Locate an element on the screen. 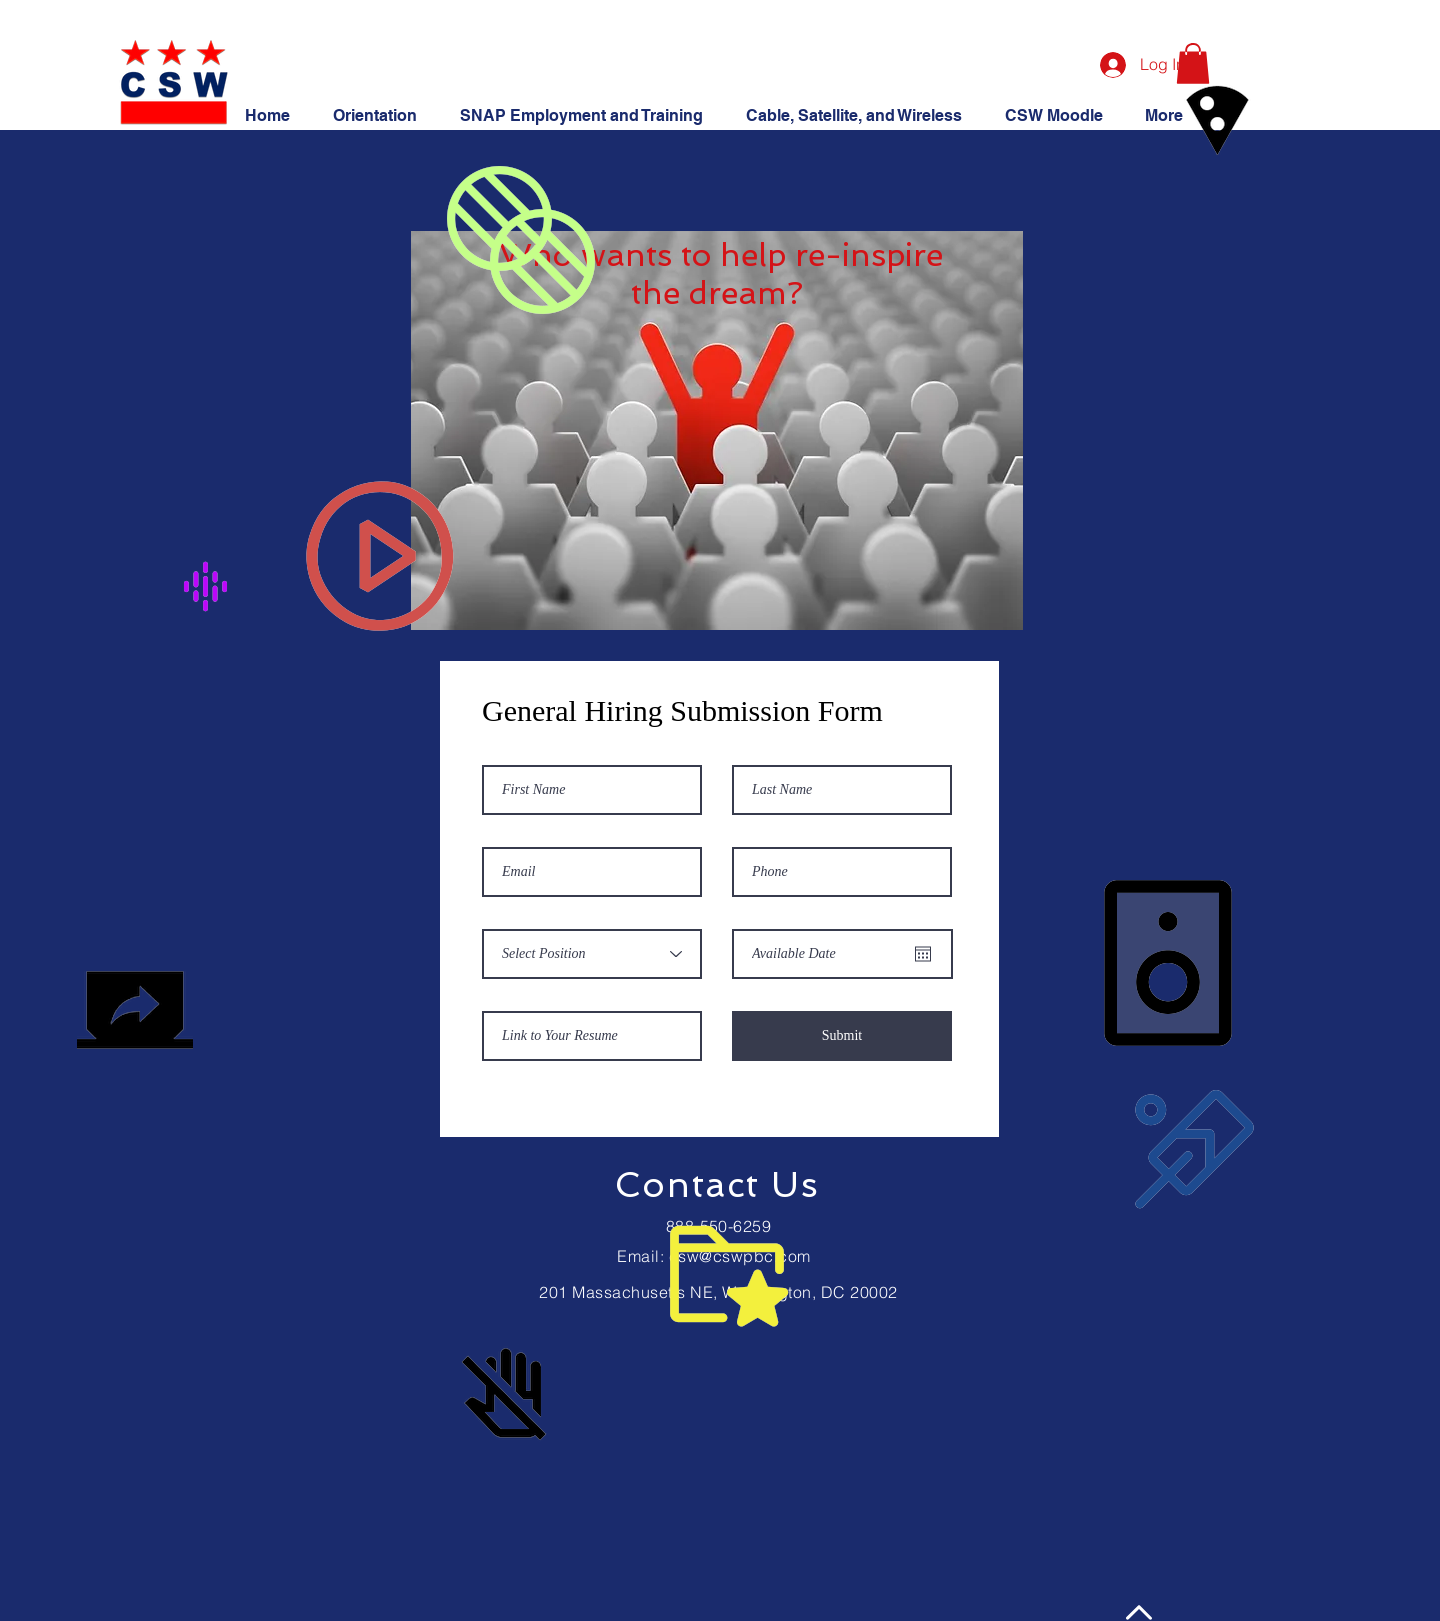 Image resolution: width=1440 pixels, height=1621 pixels. access your starred or favorite files is located at coordinates (727, 1274).